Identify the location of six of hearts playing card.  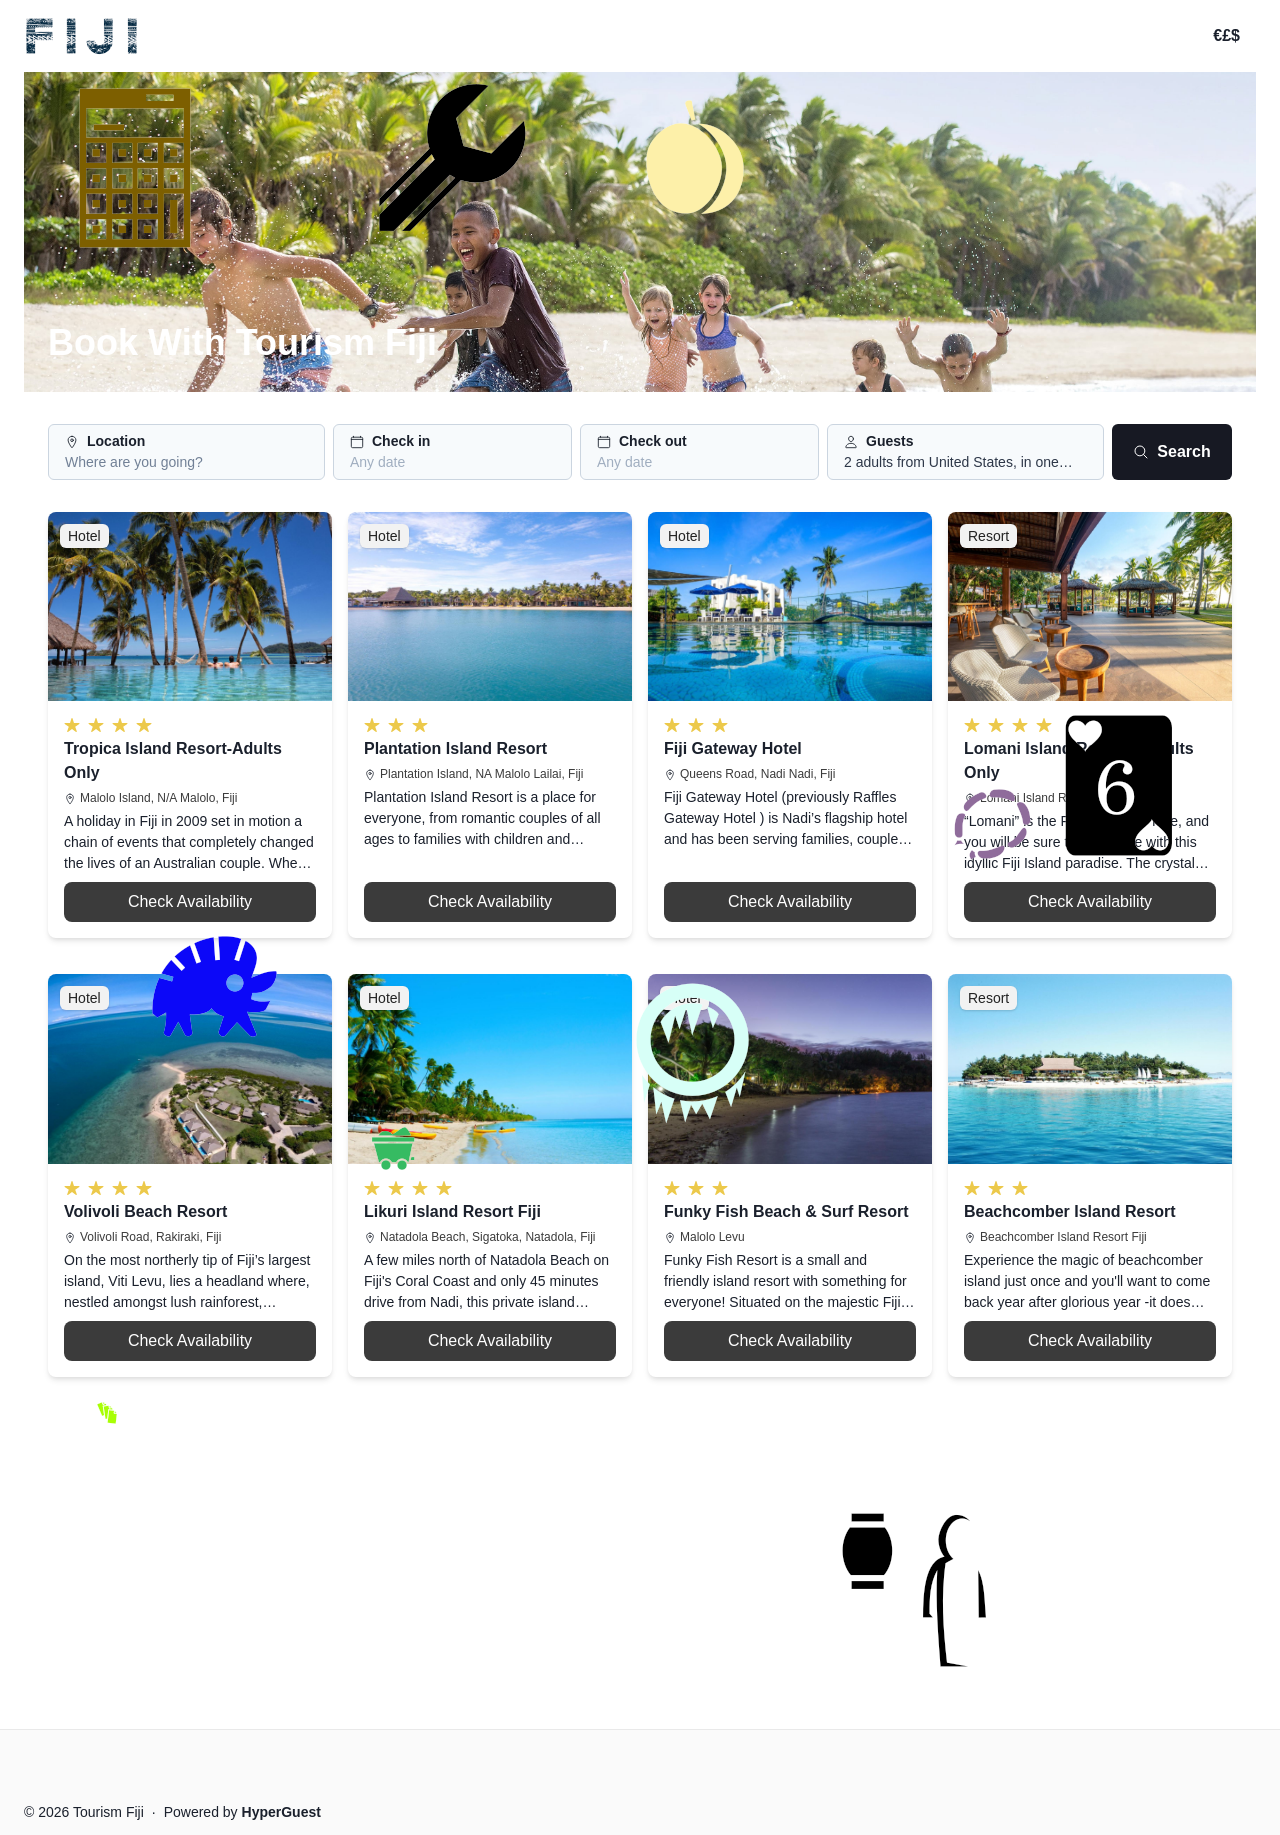
(1118, 785).